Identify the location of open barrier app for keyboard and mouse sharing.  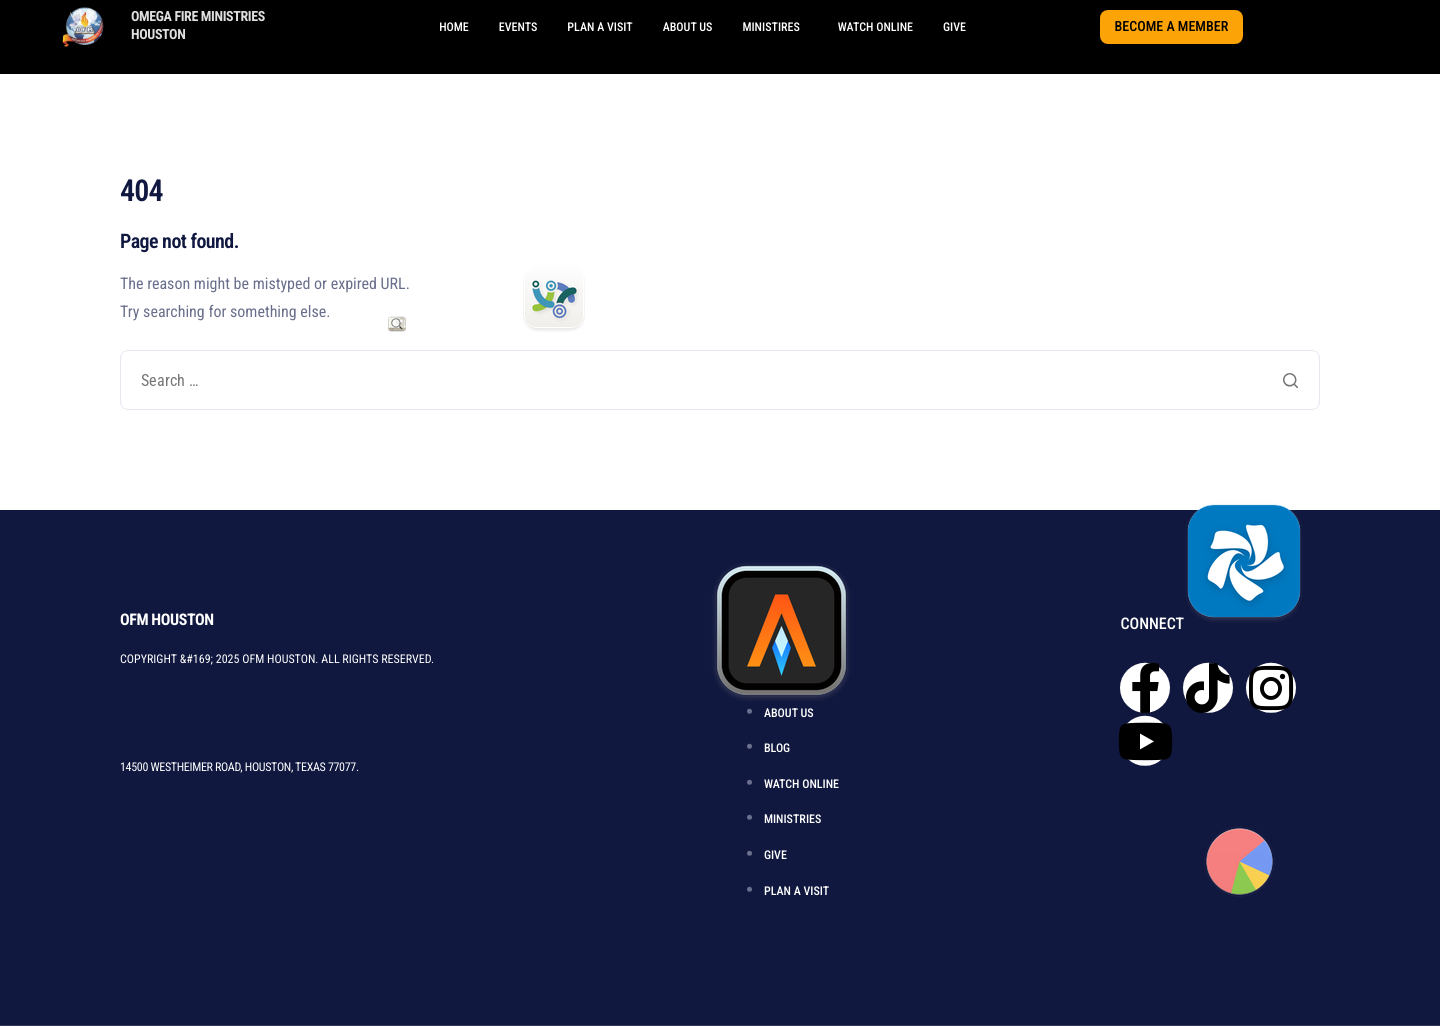
(554, 298).